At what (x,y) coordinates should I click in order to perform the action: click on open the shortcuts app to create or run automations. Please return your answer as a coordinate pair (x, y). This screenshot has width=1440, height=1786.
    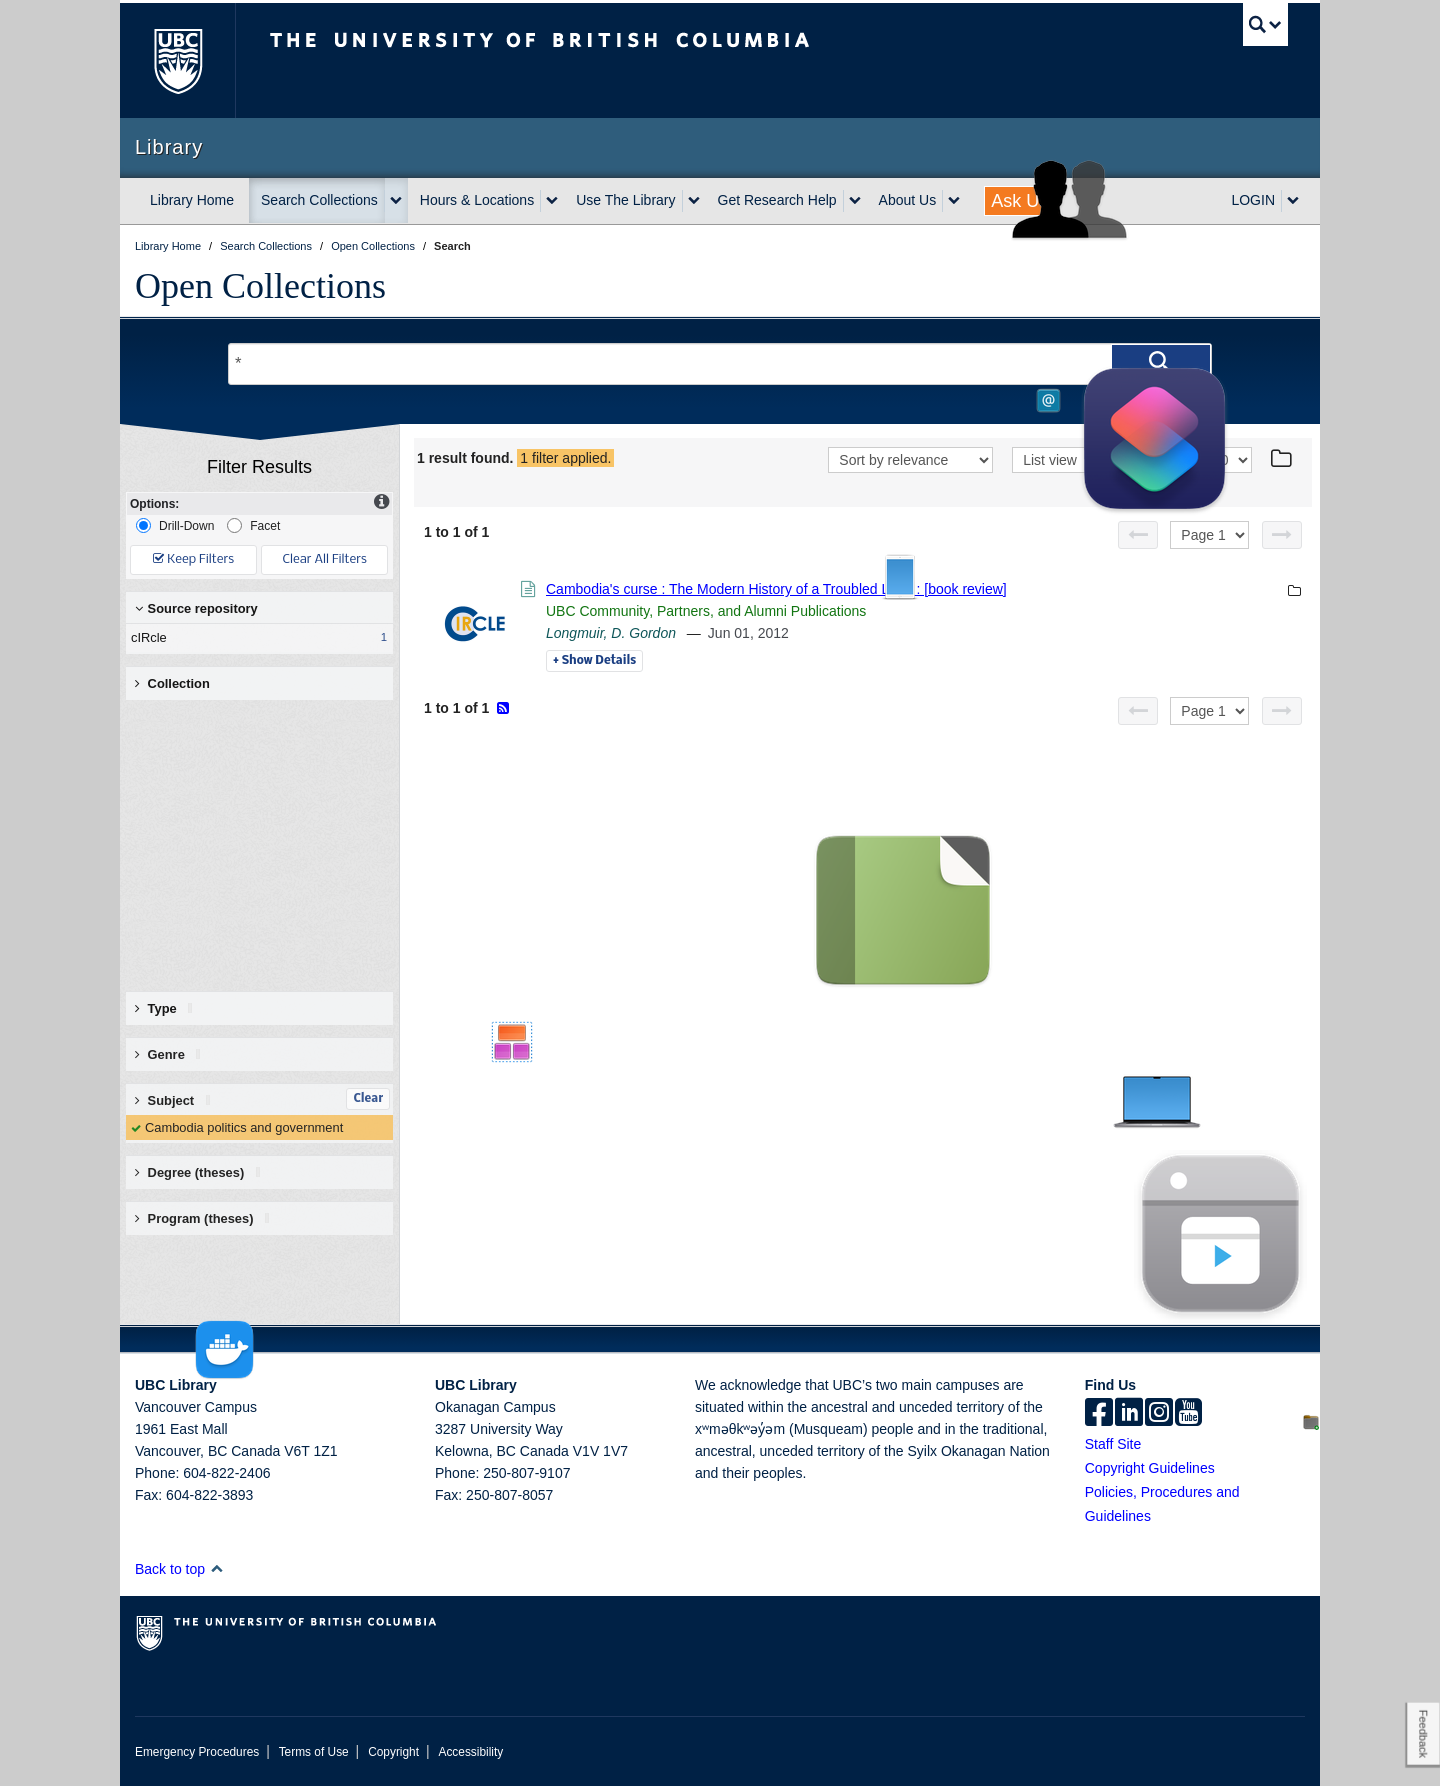
    Looking at the image, I should click on (1154, 438).